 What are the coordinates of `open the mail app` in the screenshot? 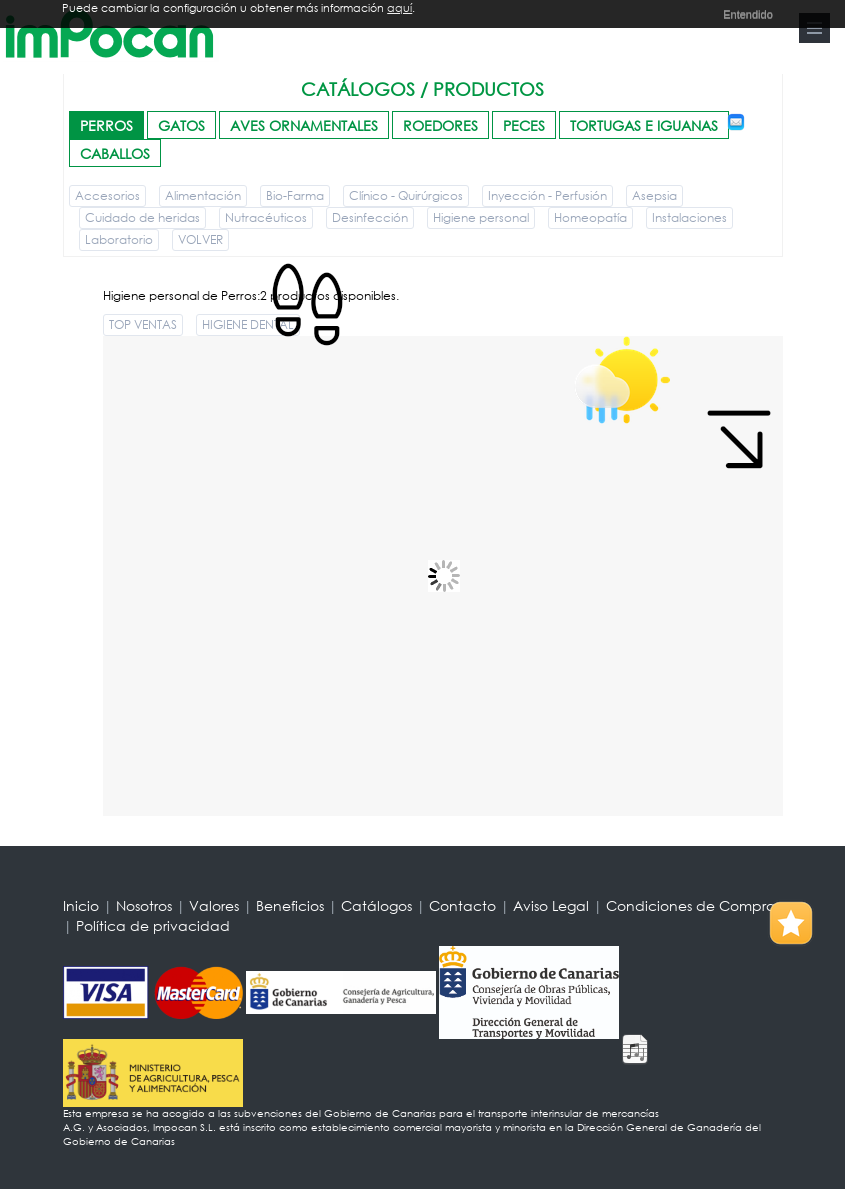 It's located at (736, 122).